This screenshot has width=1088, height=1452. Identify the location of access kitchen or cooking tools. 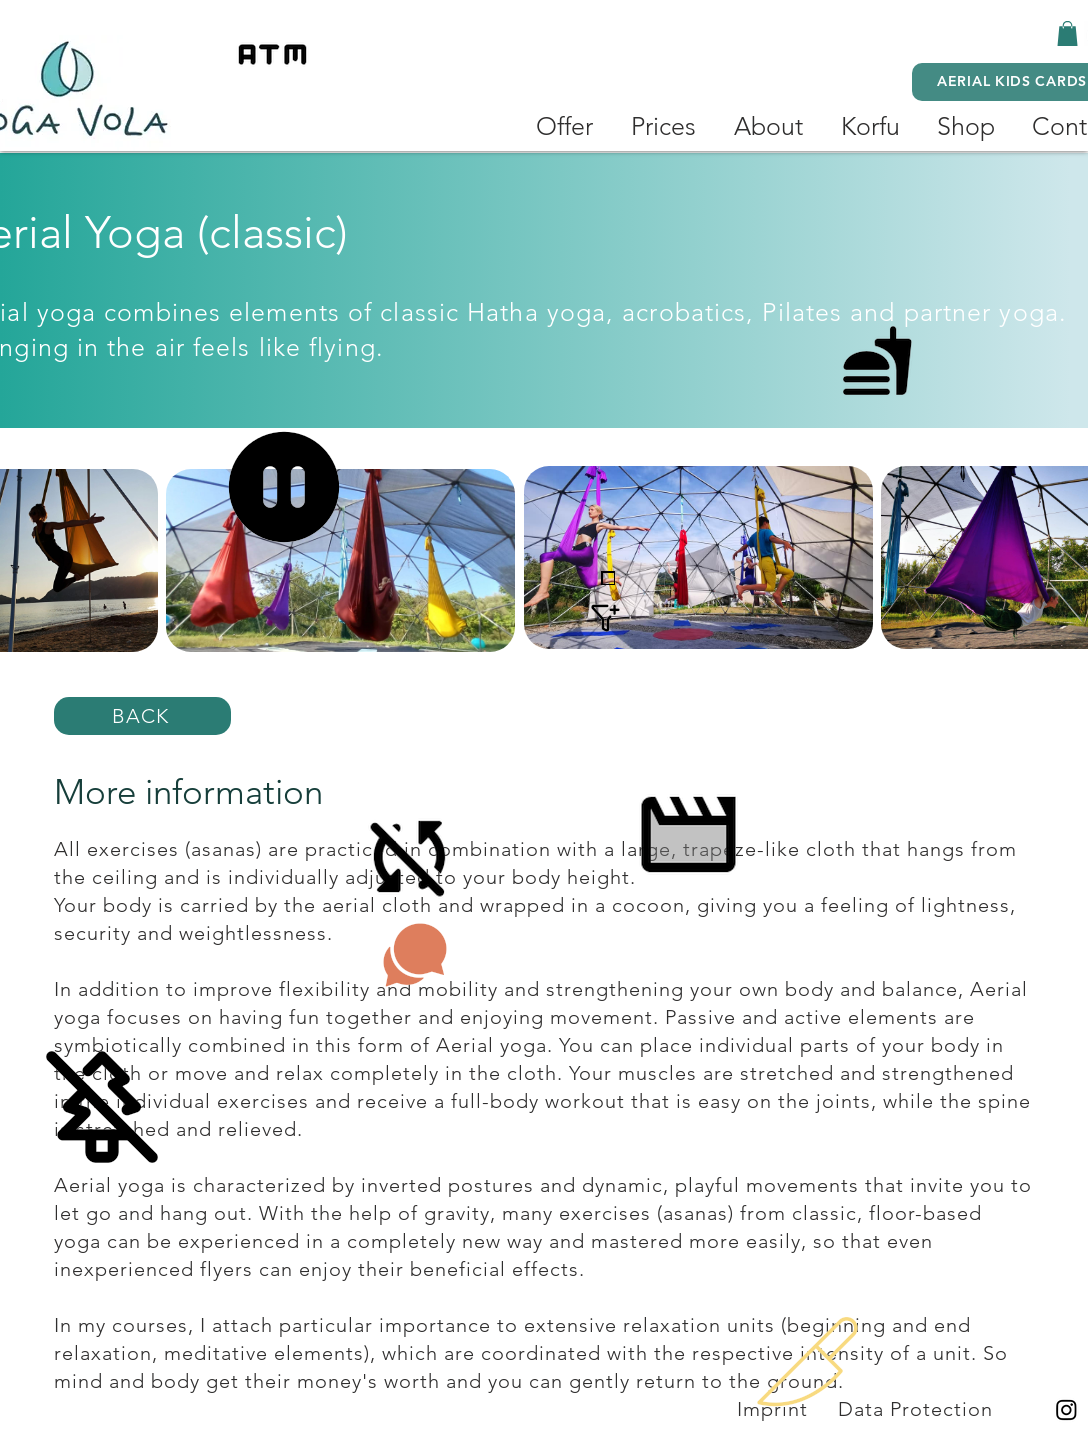
(807, 1363).